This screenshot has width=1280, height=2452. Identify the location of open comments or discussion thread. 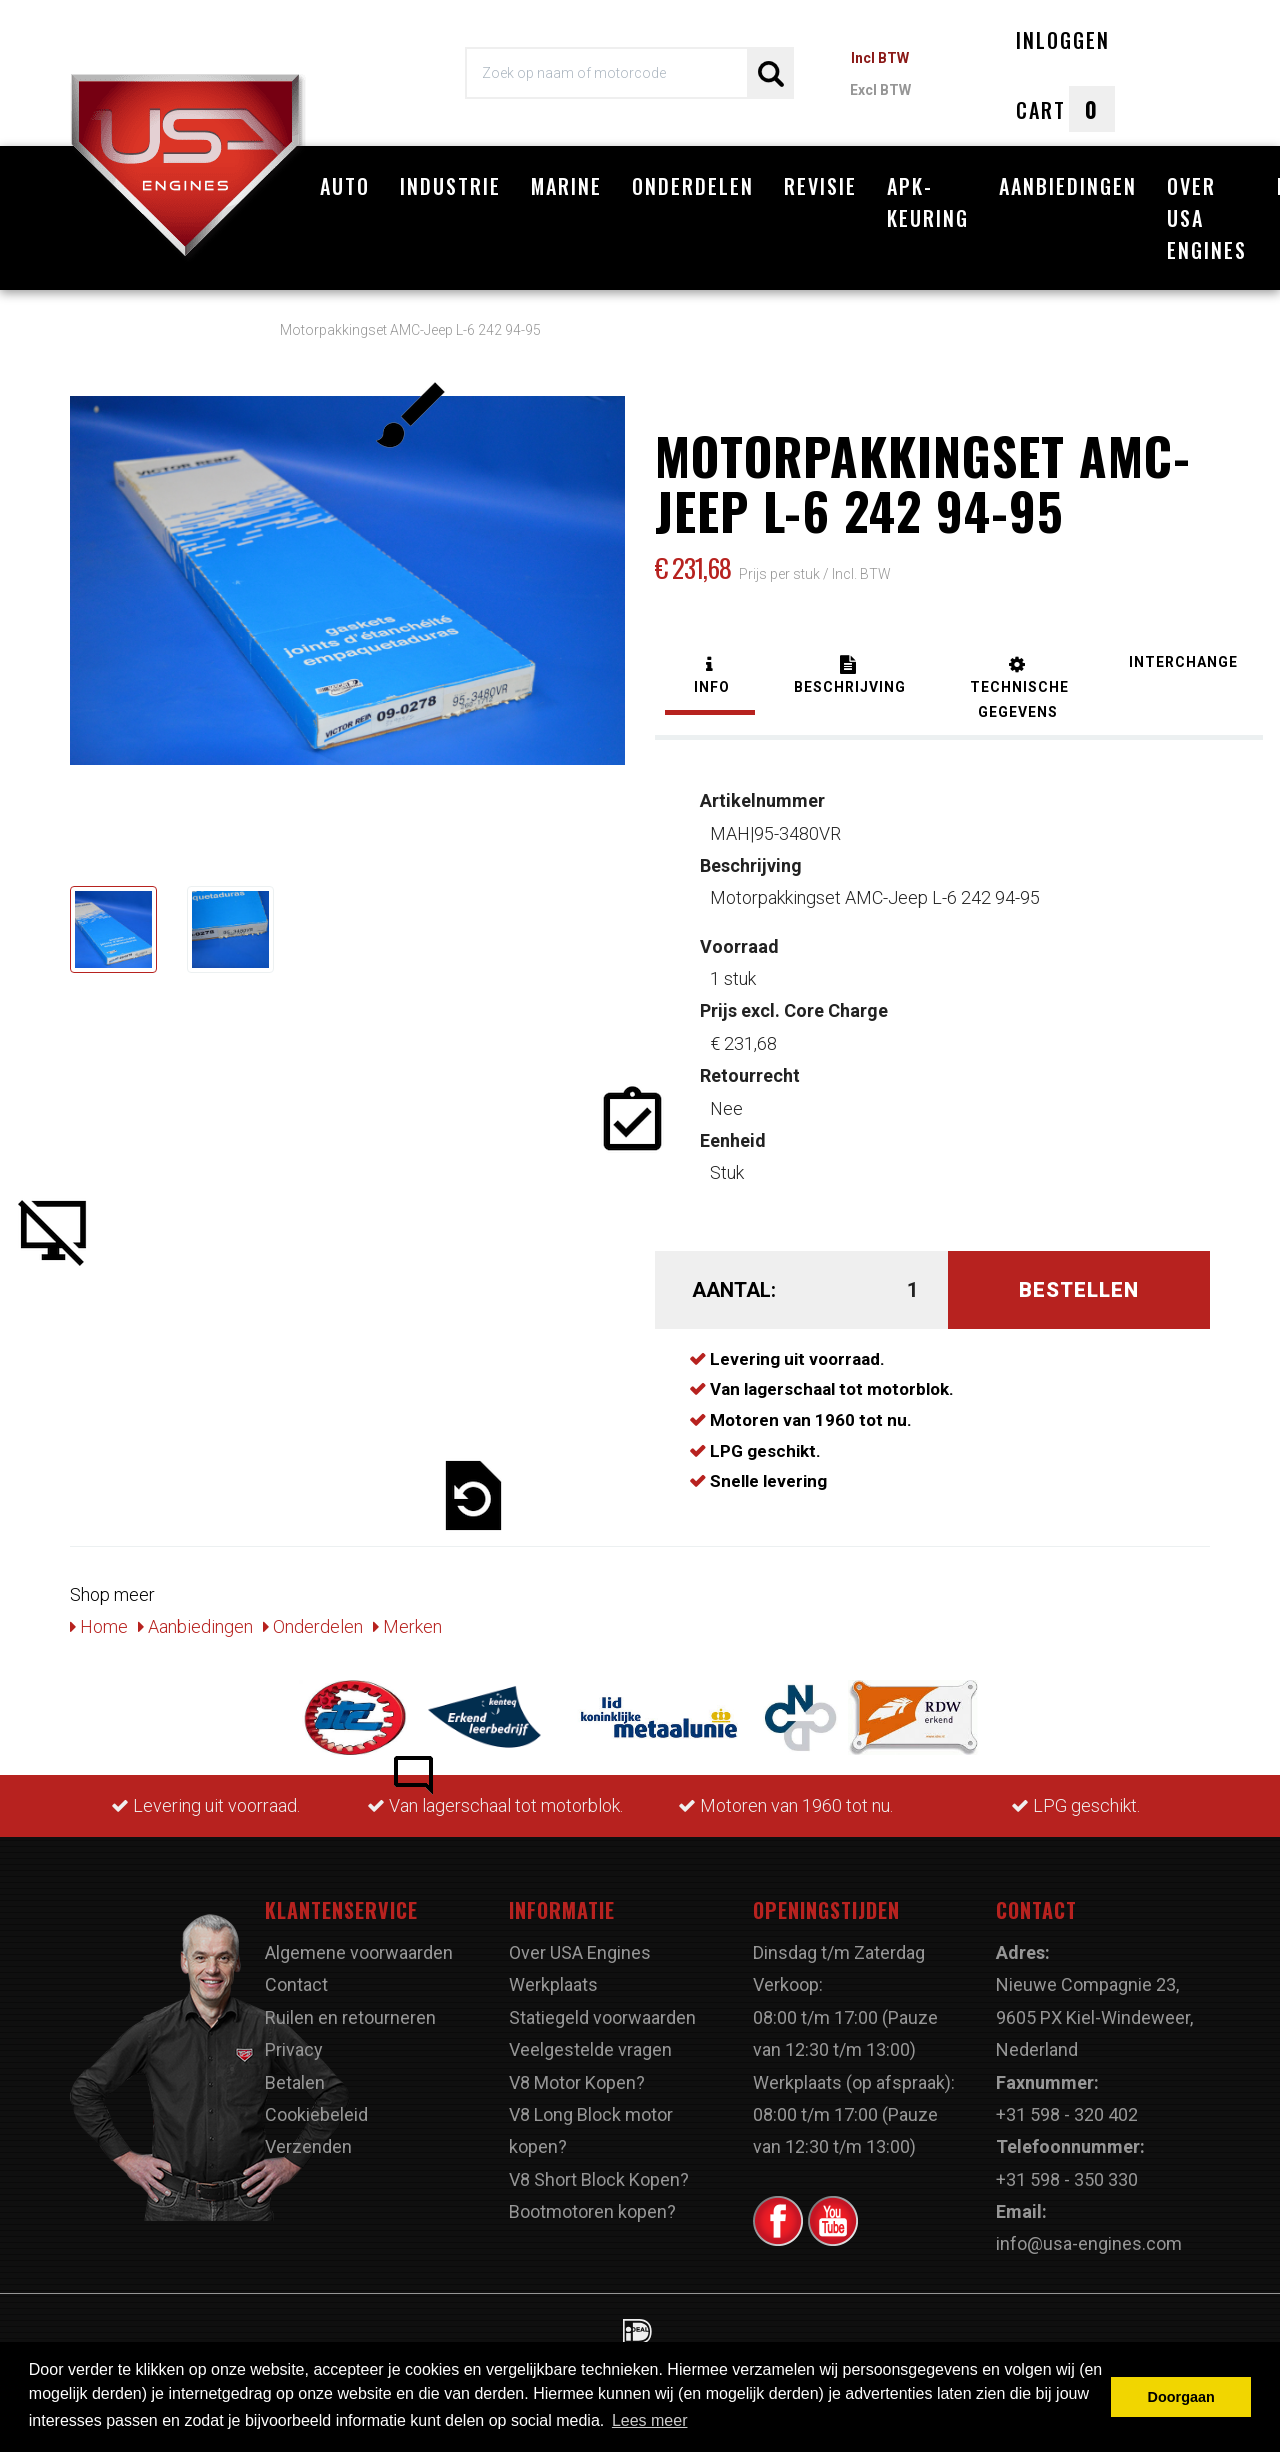
(413, 1775).